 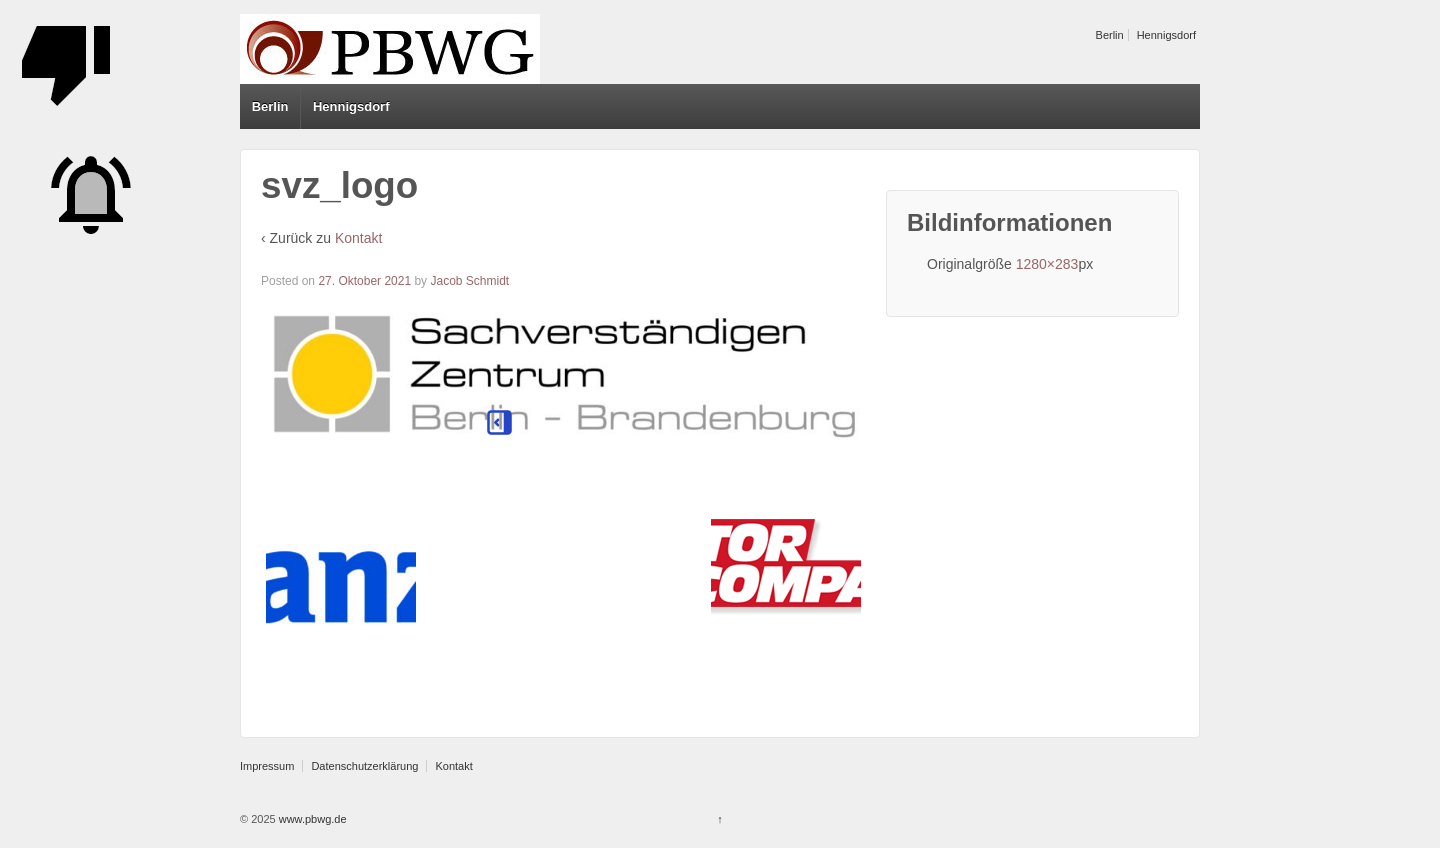 What do you see at coordinates (91, 194) in the screenshot?
I see `indicates active or incoming notifications` at bounding box center [91, 194].